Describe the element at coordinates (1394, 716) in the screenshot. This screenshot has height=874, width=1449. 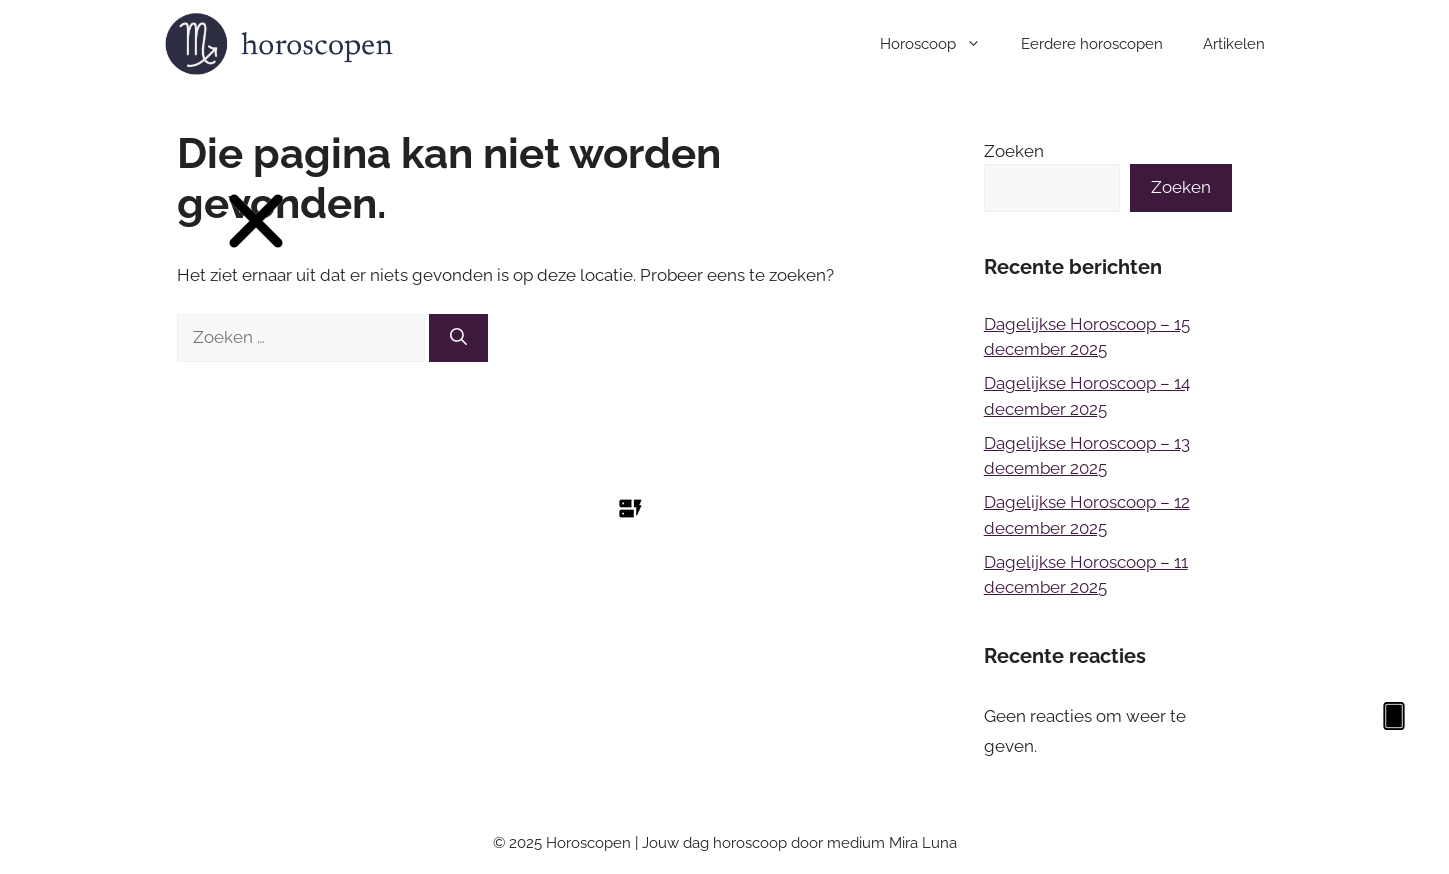
I see `switch to tablet view or portrait mode` at that location.